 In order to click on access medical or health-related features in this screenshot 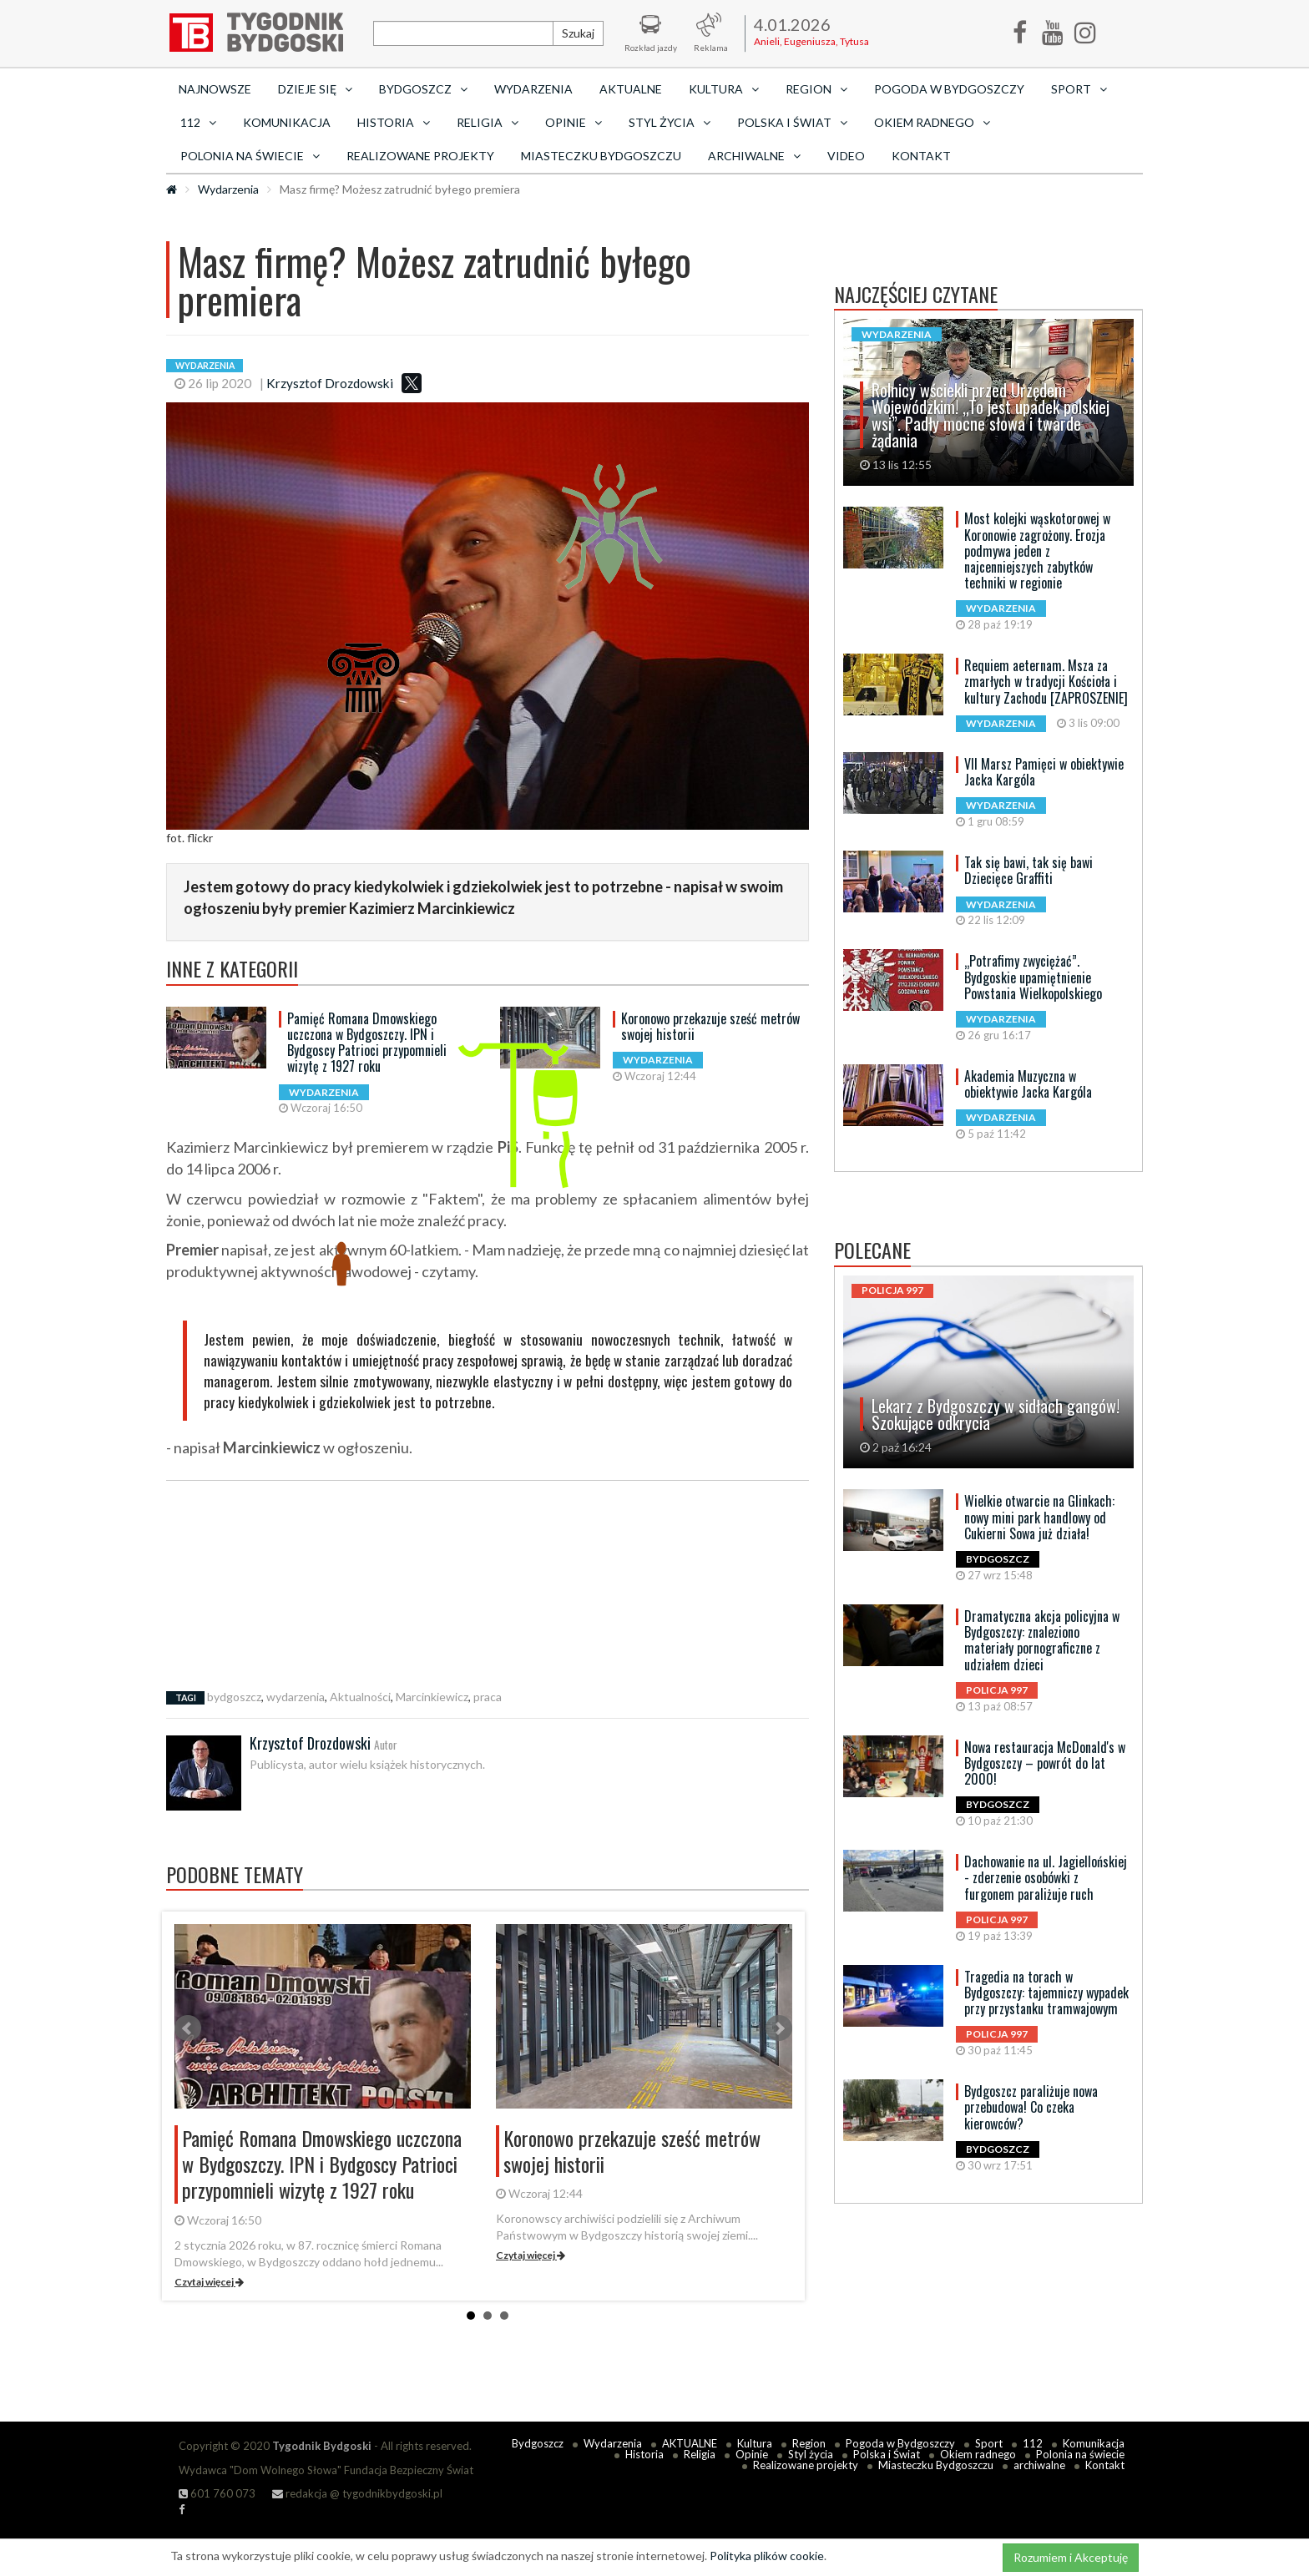, I will do `click(525, 1109)`.